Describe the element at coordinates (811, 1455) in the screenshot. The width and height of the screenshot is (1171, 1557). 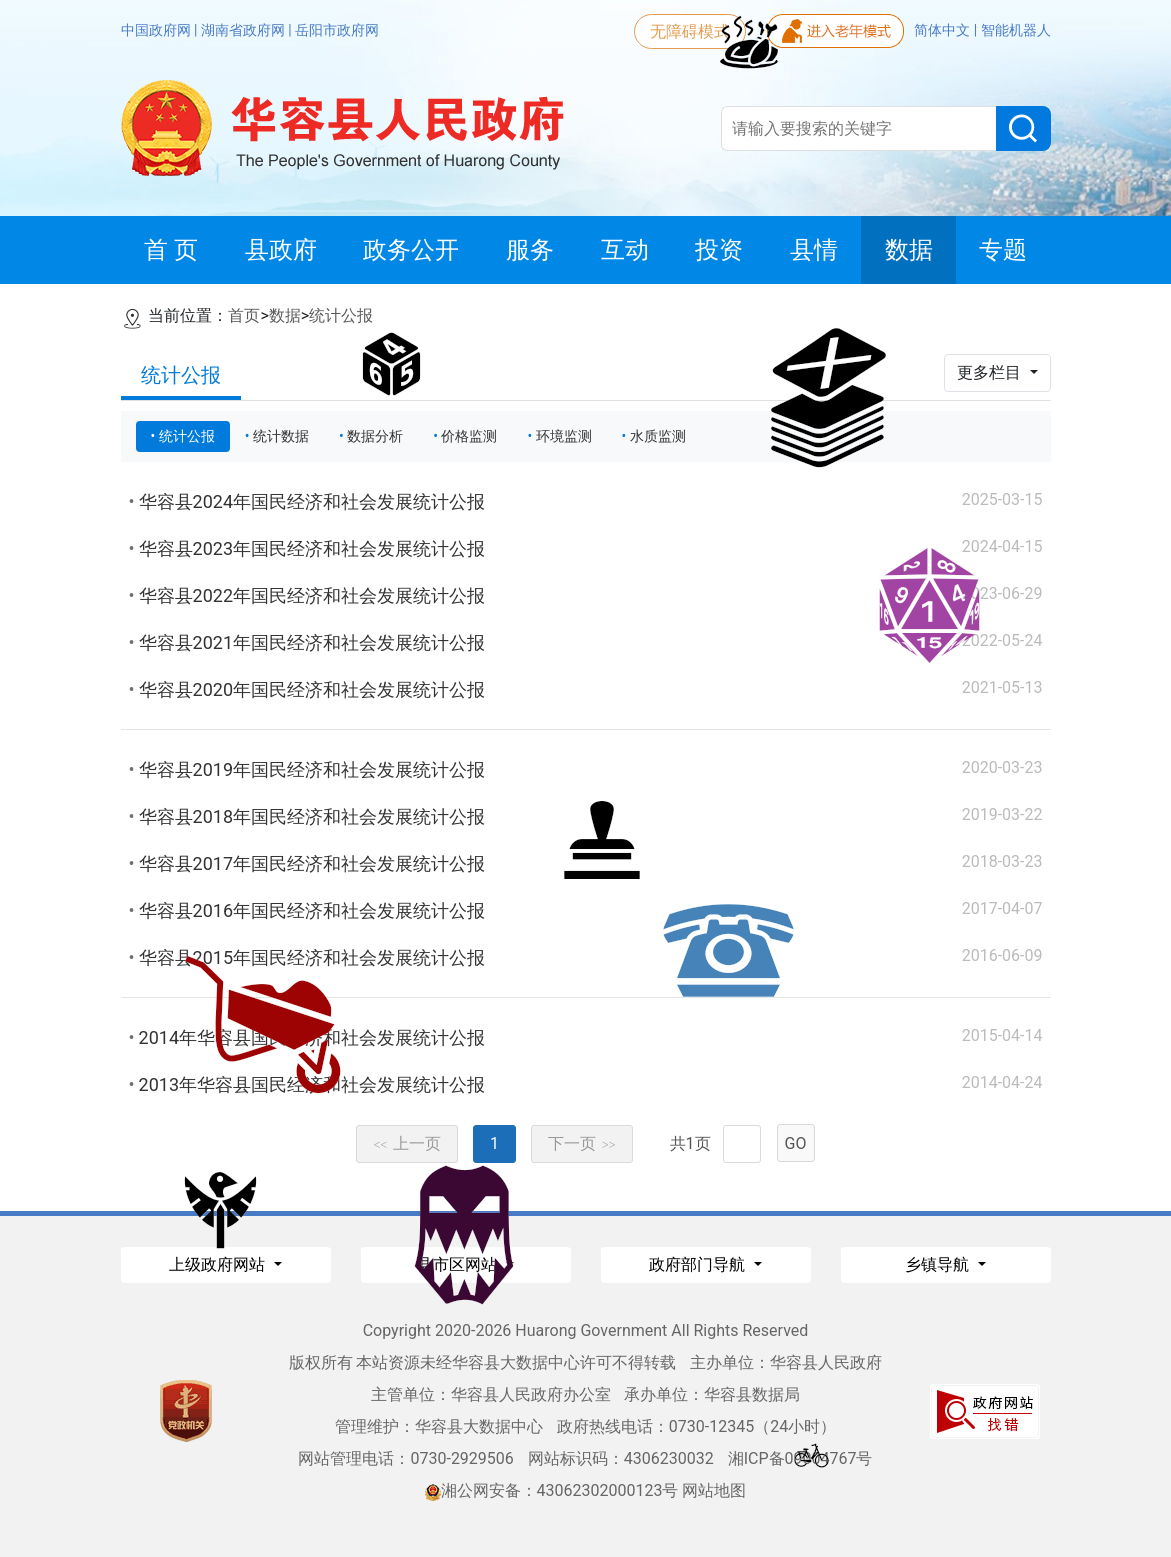
I see `select bicycle as transportation mode` at that location.